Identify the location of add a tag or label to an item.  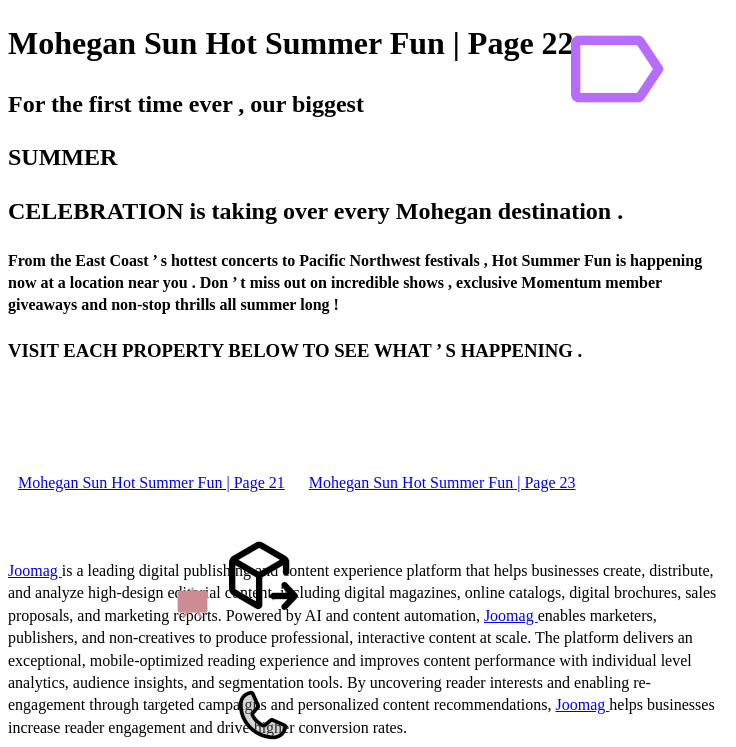
(614, 69).